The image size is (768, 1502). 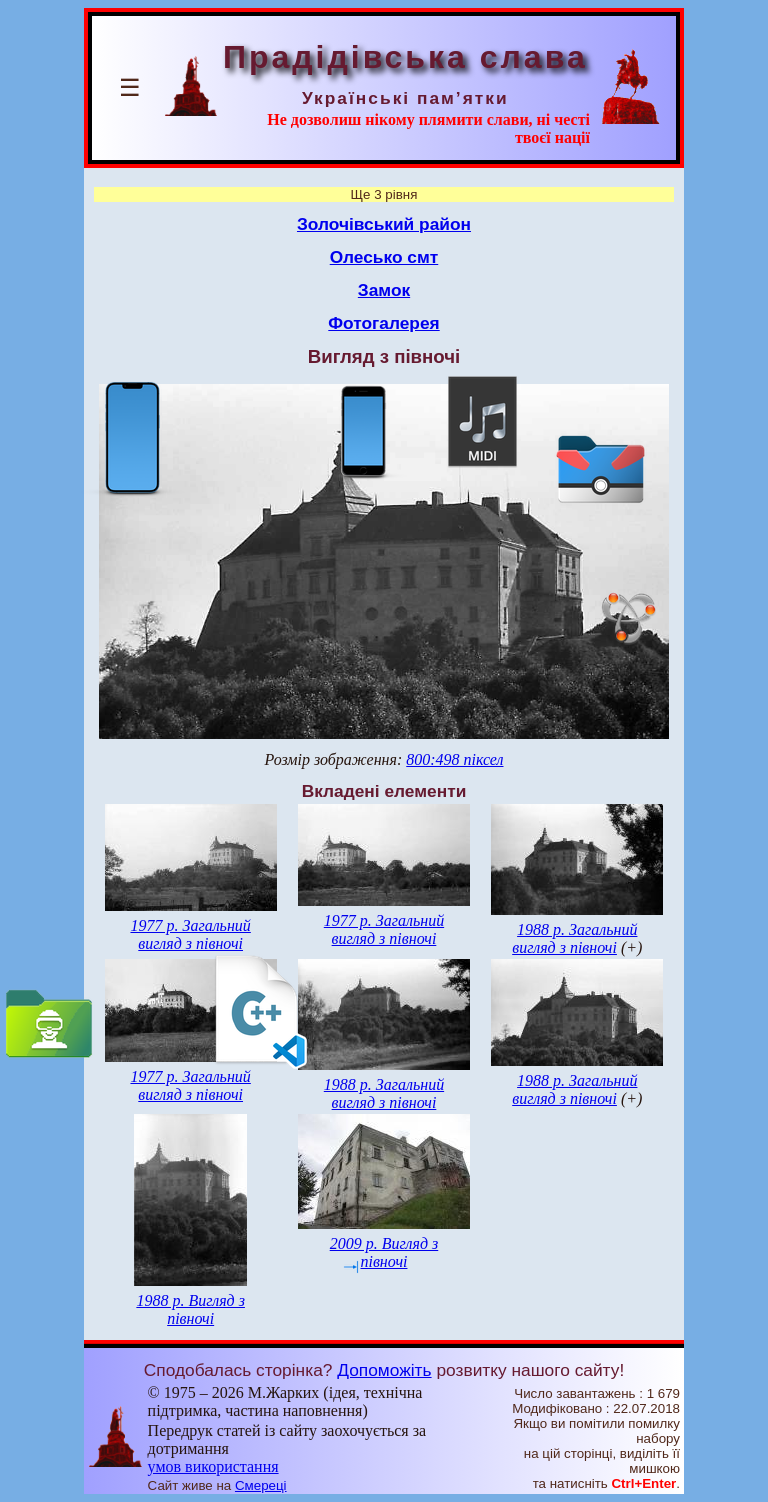 I want to click on iPhone 13 device icon, so click(x=132, y=439).